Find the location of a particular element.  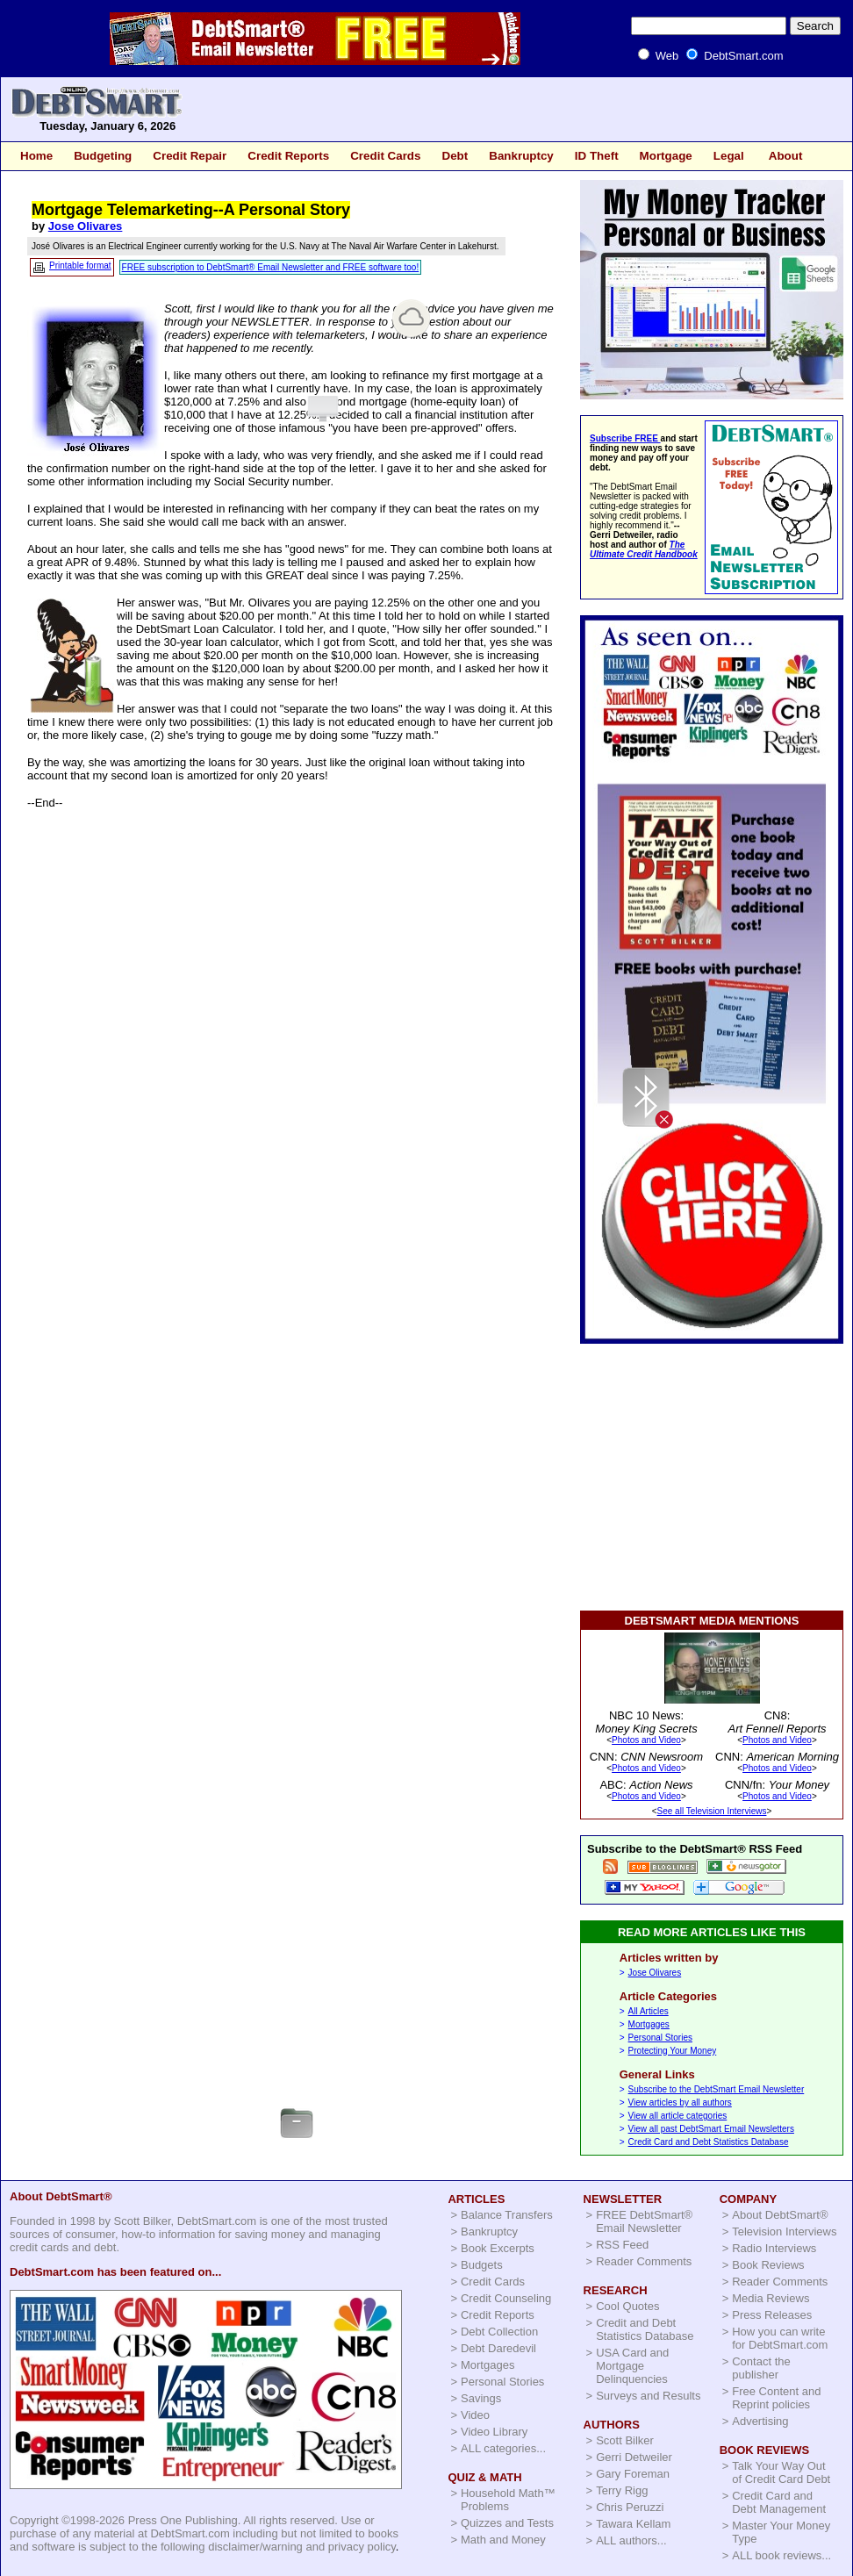

open the file manager application is located at coordinates (297, 2123).